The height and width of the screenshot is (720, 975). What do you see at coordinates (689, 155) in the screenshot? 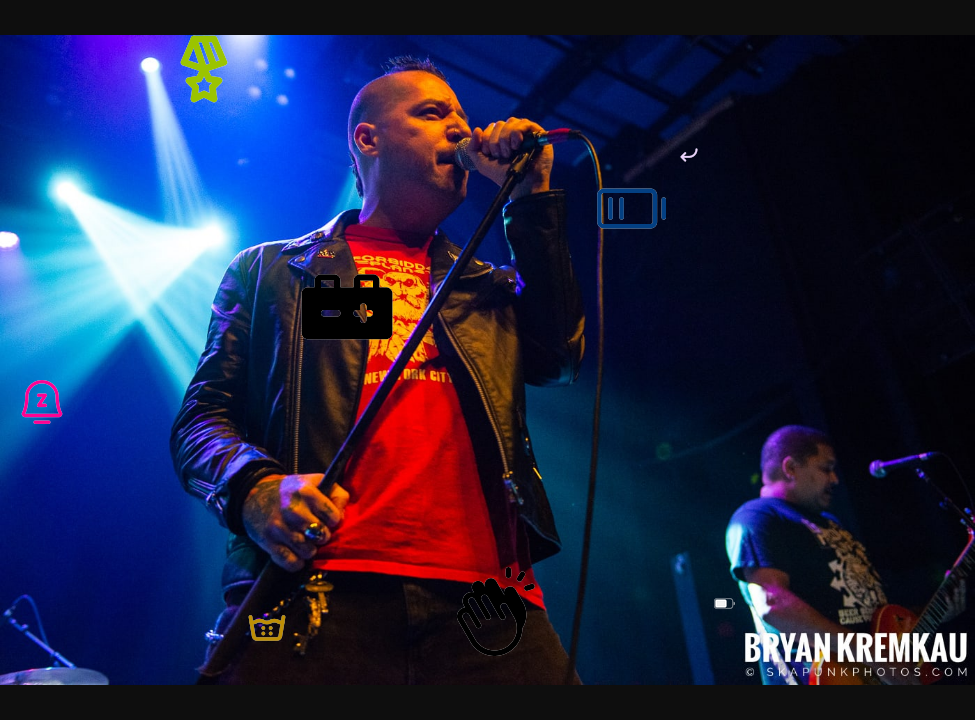
I see `reply to a message` at bounding box center [689, 155].